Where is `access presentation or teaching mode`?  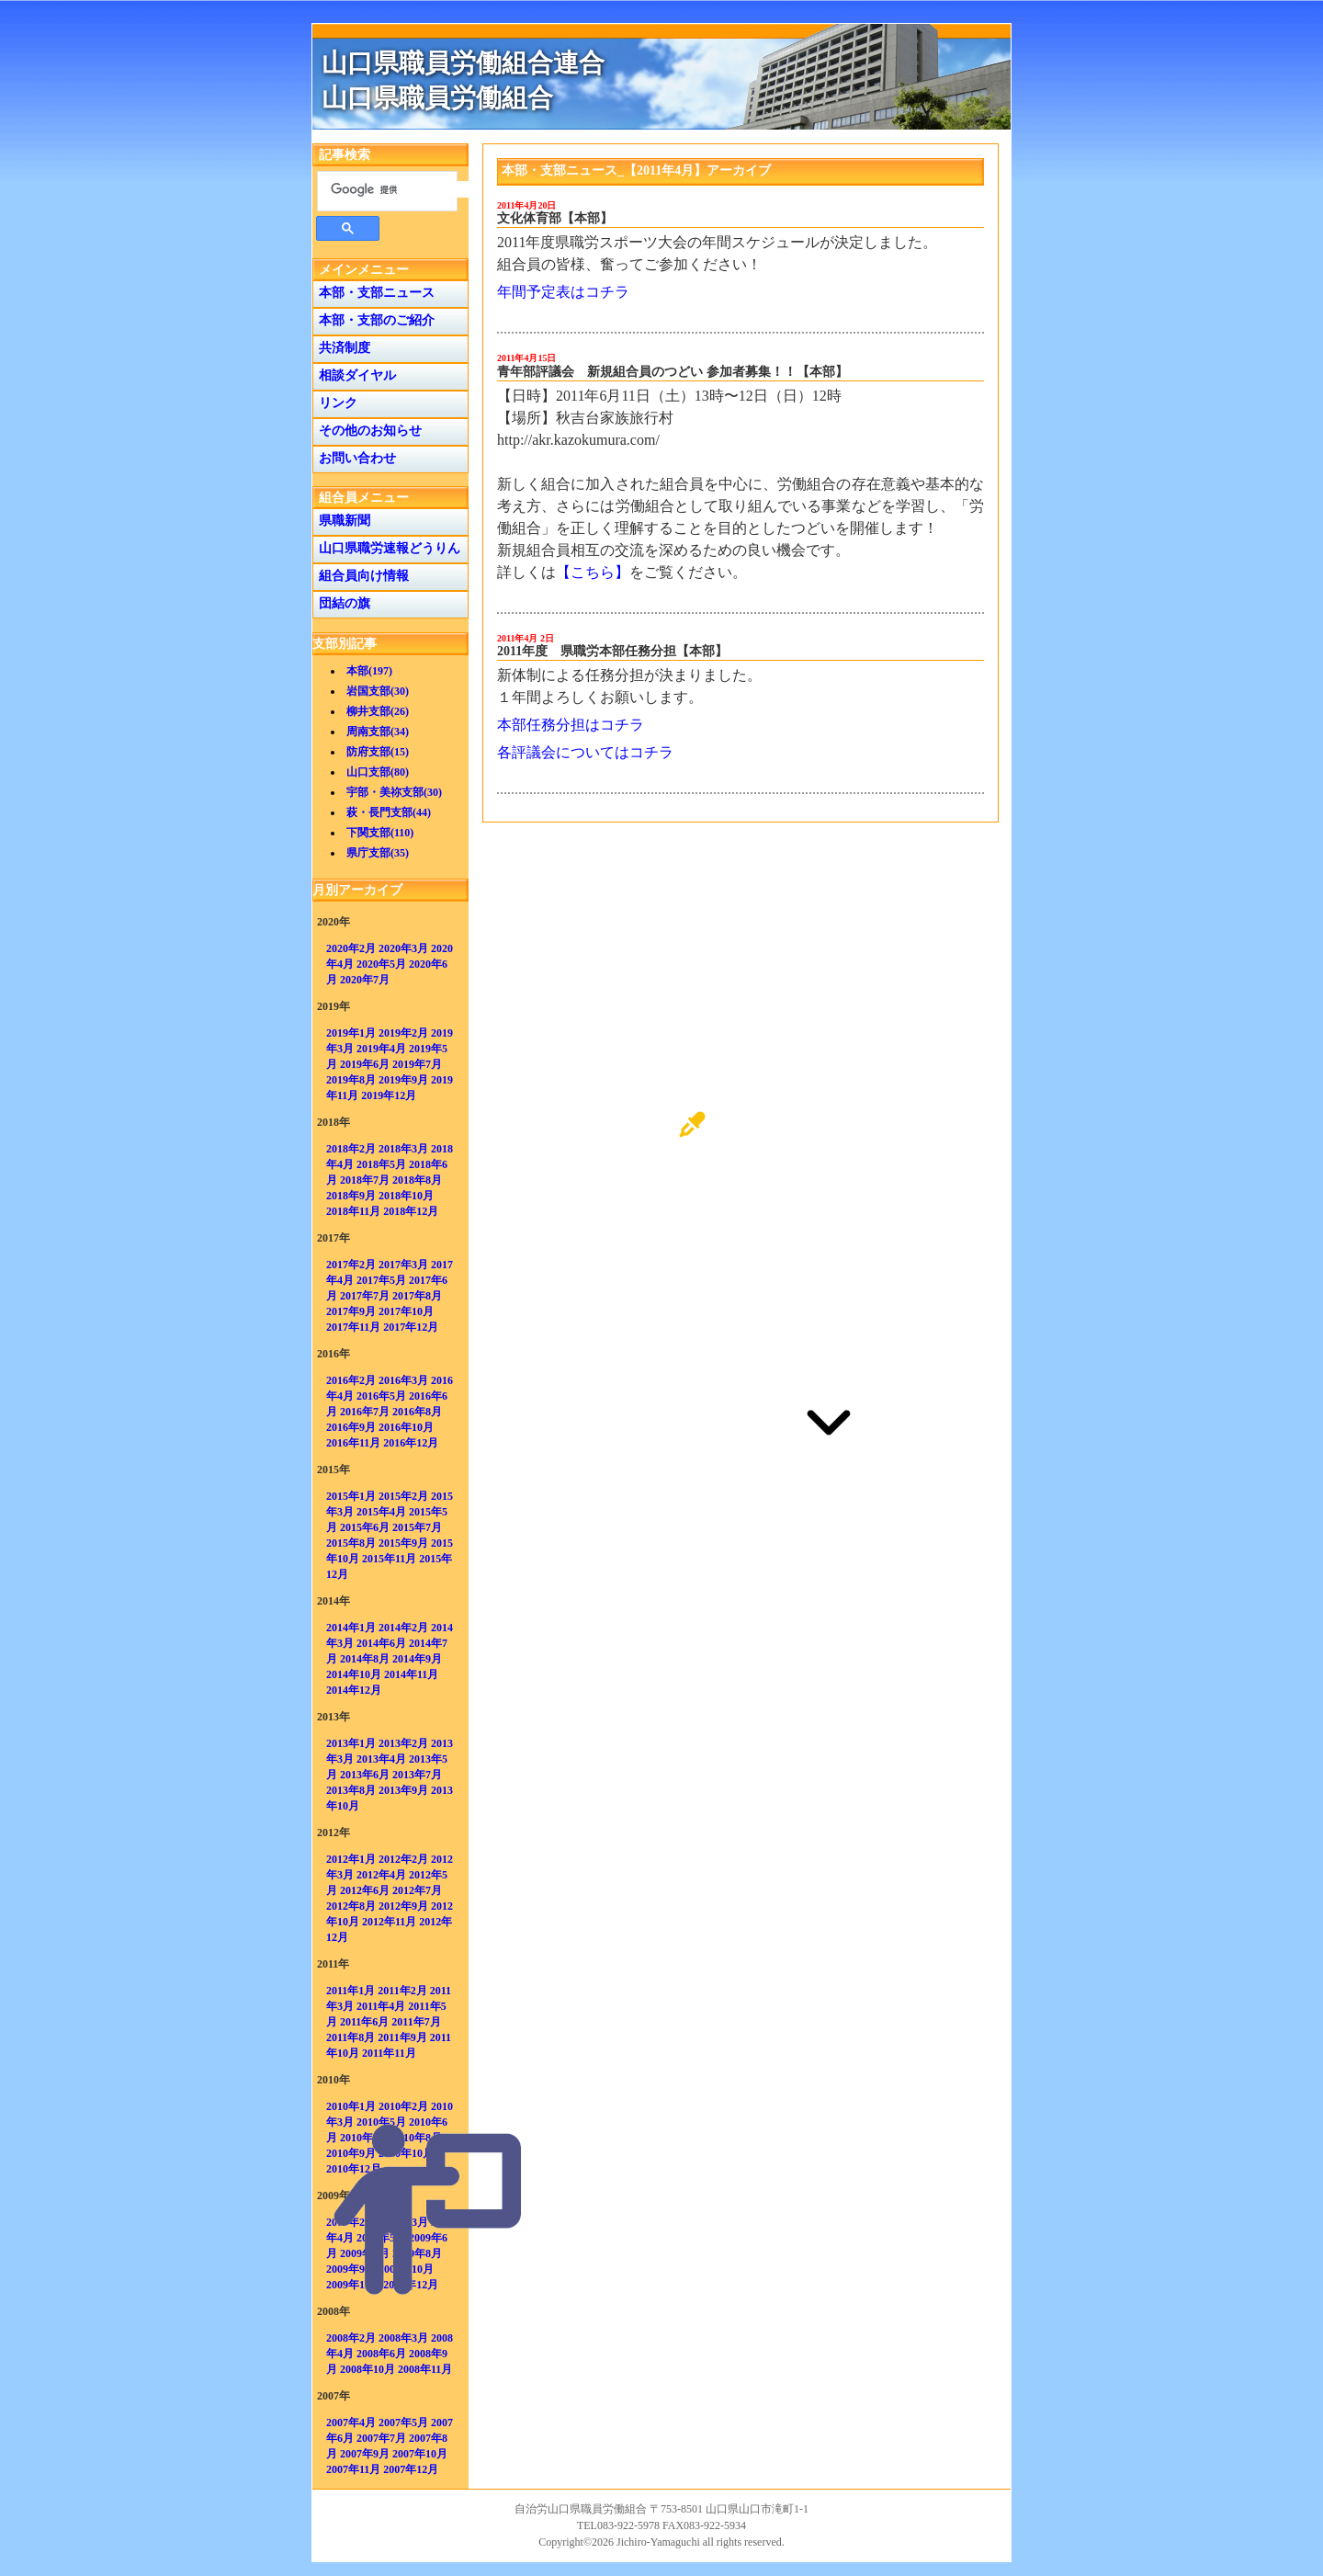 access presentation or teaching mode is located at coordinates (426, 2209).